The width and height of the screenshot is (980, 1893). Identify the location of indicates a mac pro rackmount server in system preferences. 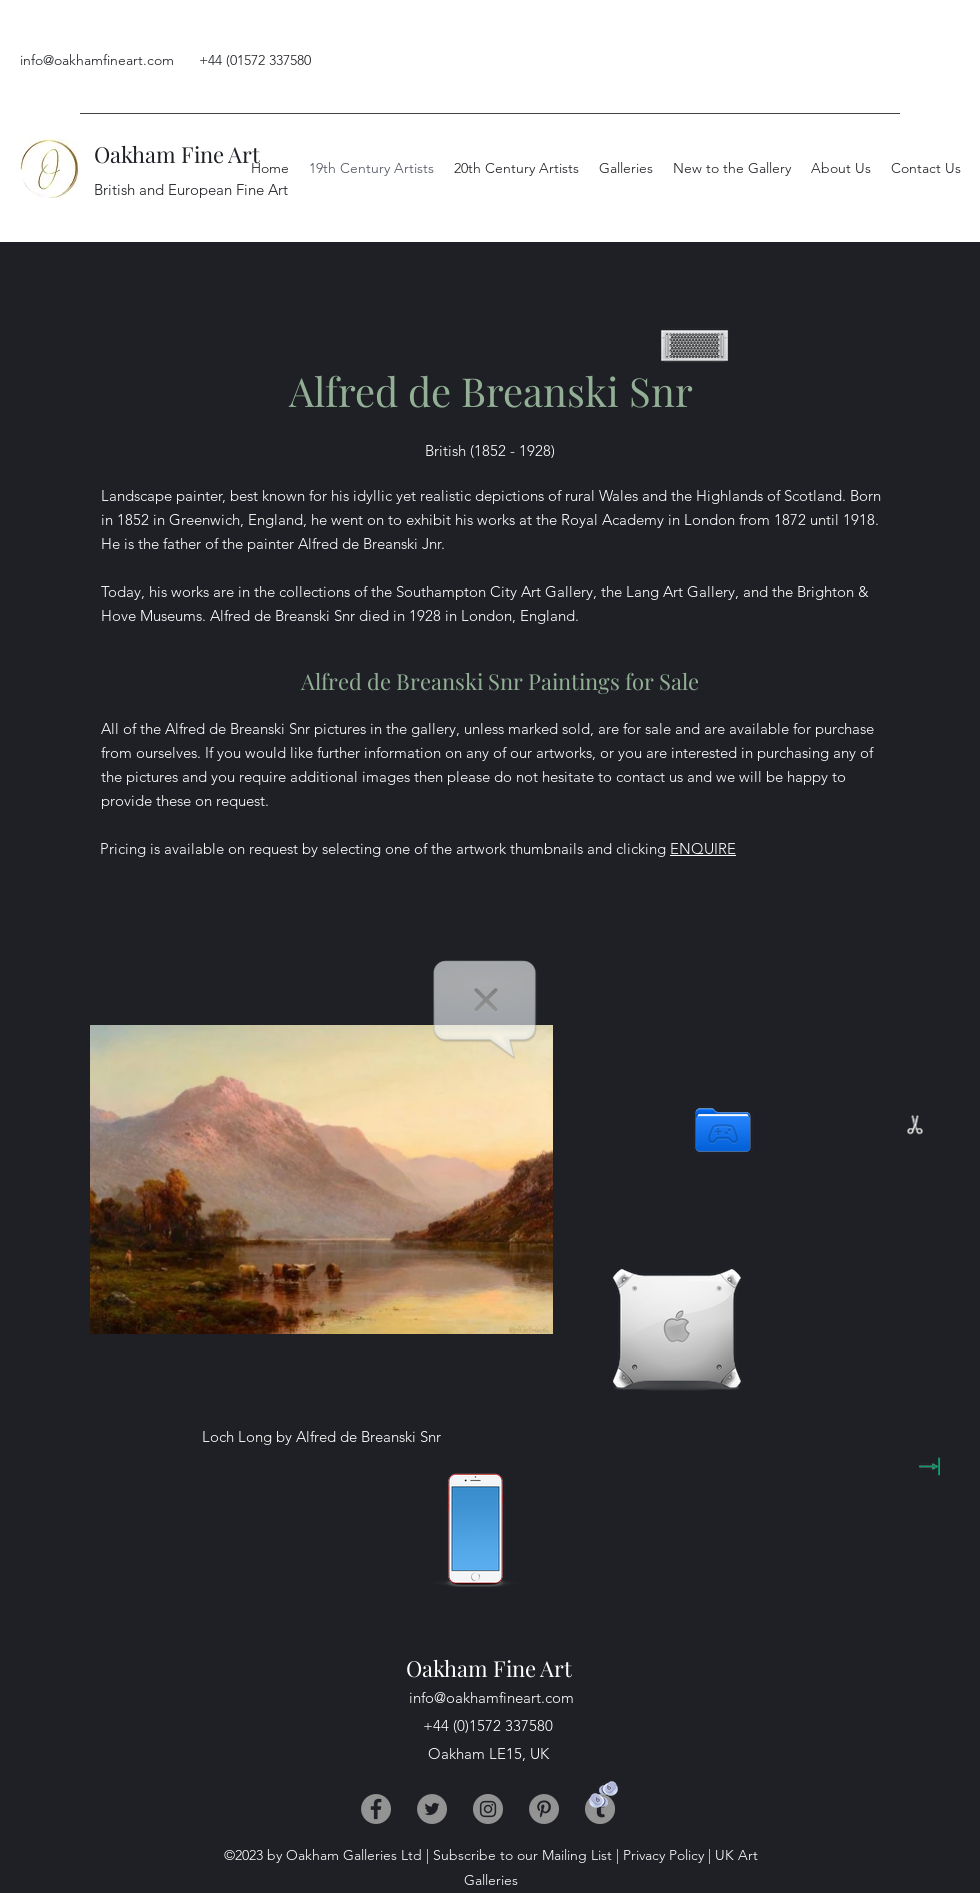
(694, 345).